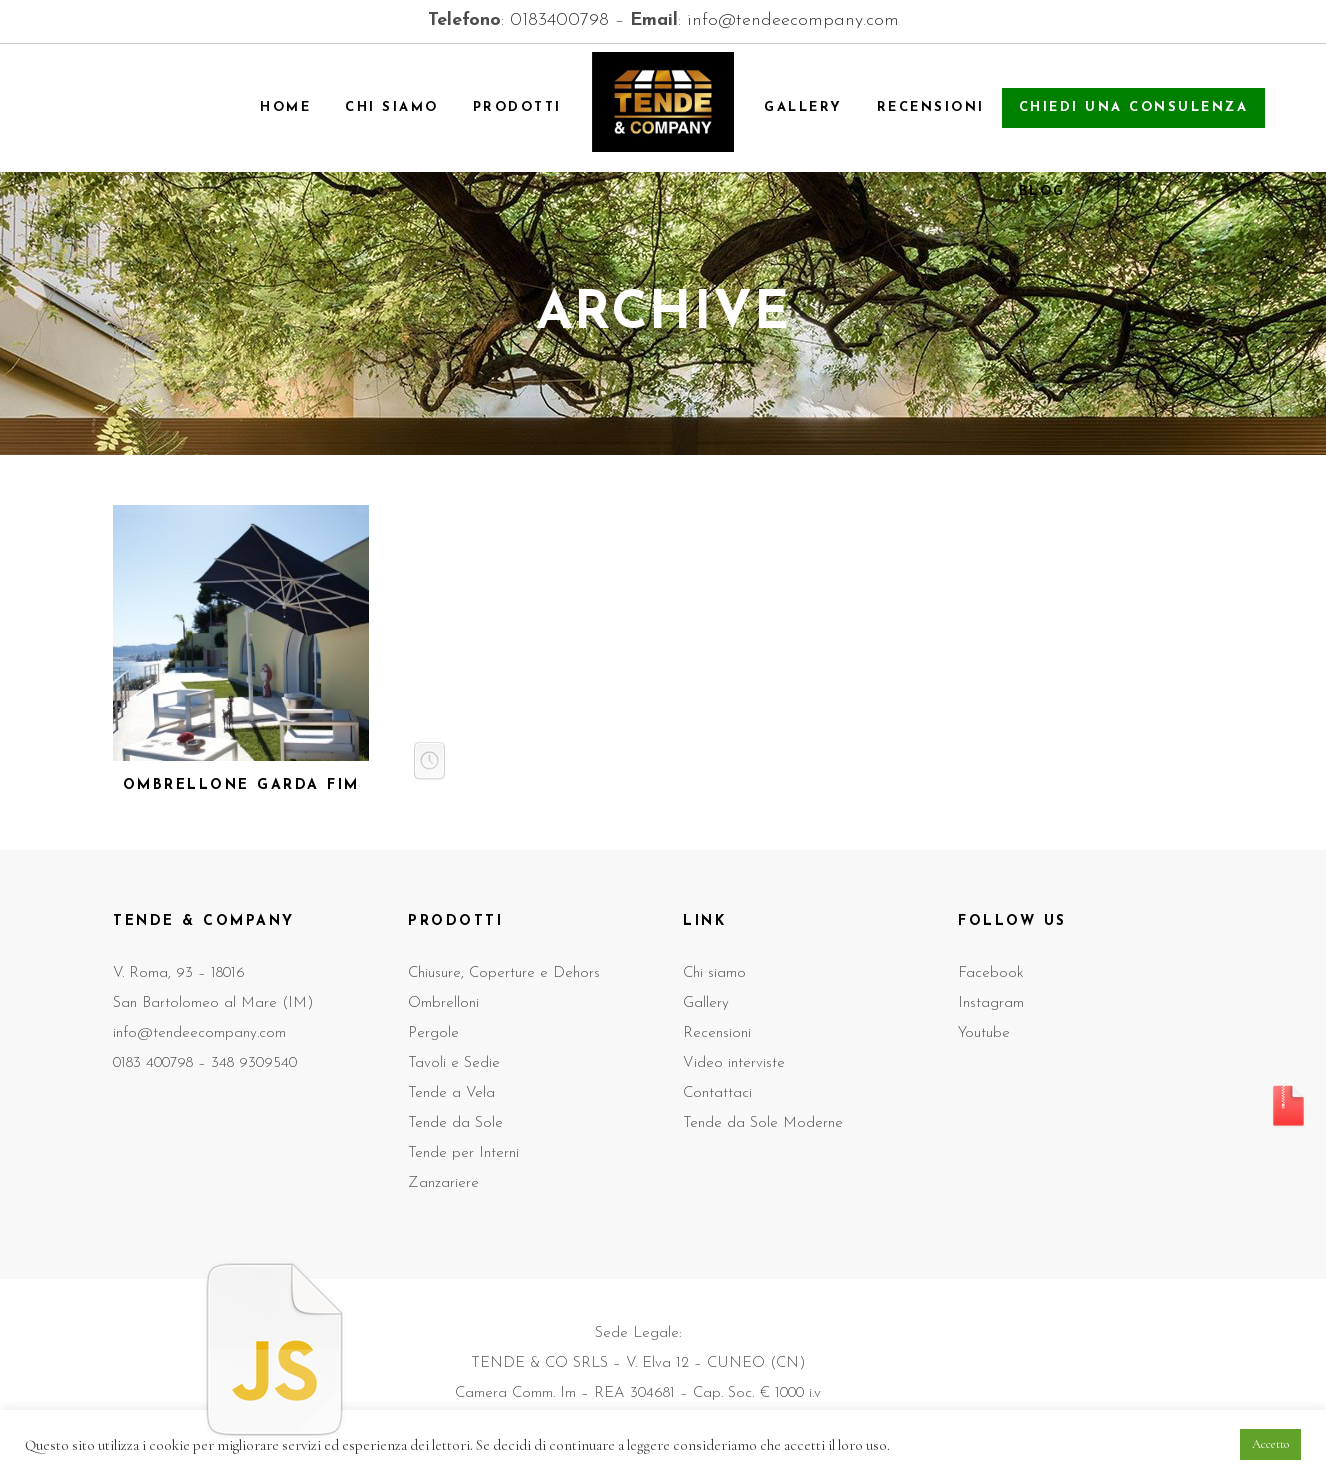  Describe the element at coordinates (1288, 1106) in the screenshot. I see `an lzop compressed archive file` at that location.